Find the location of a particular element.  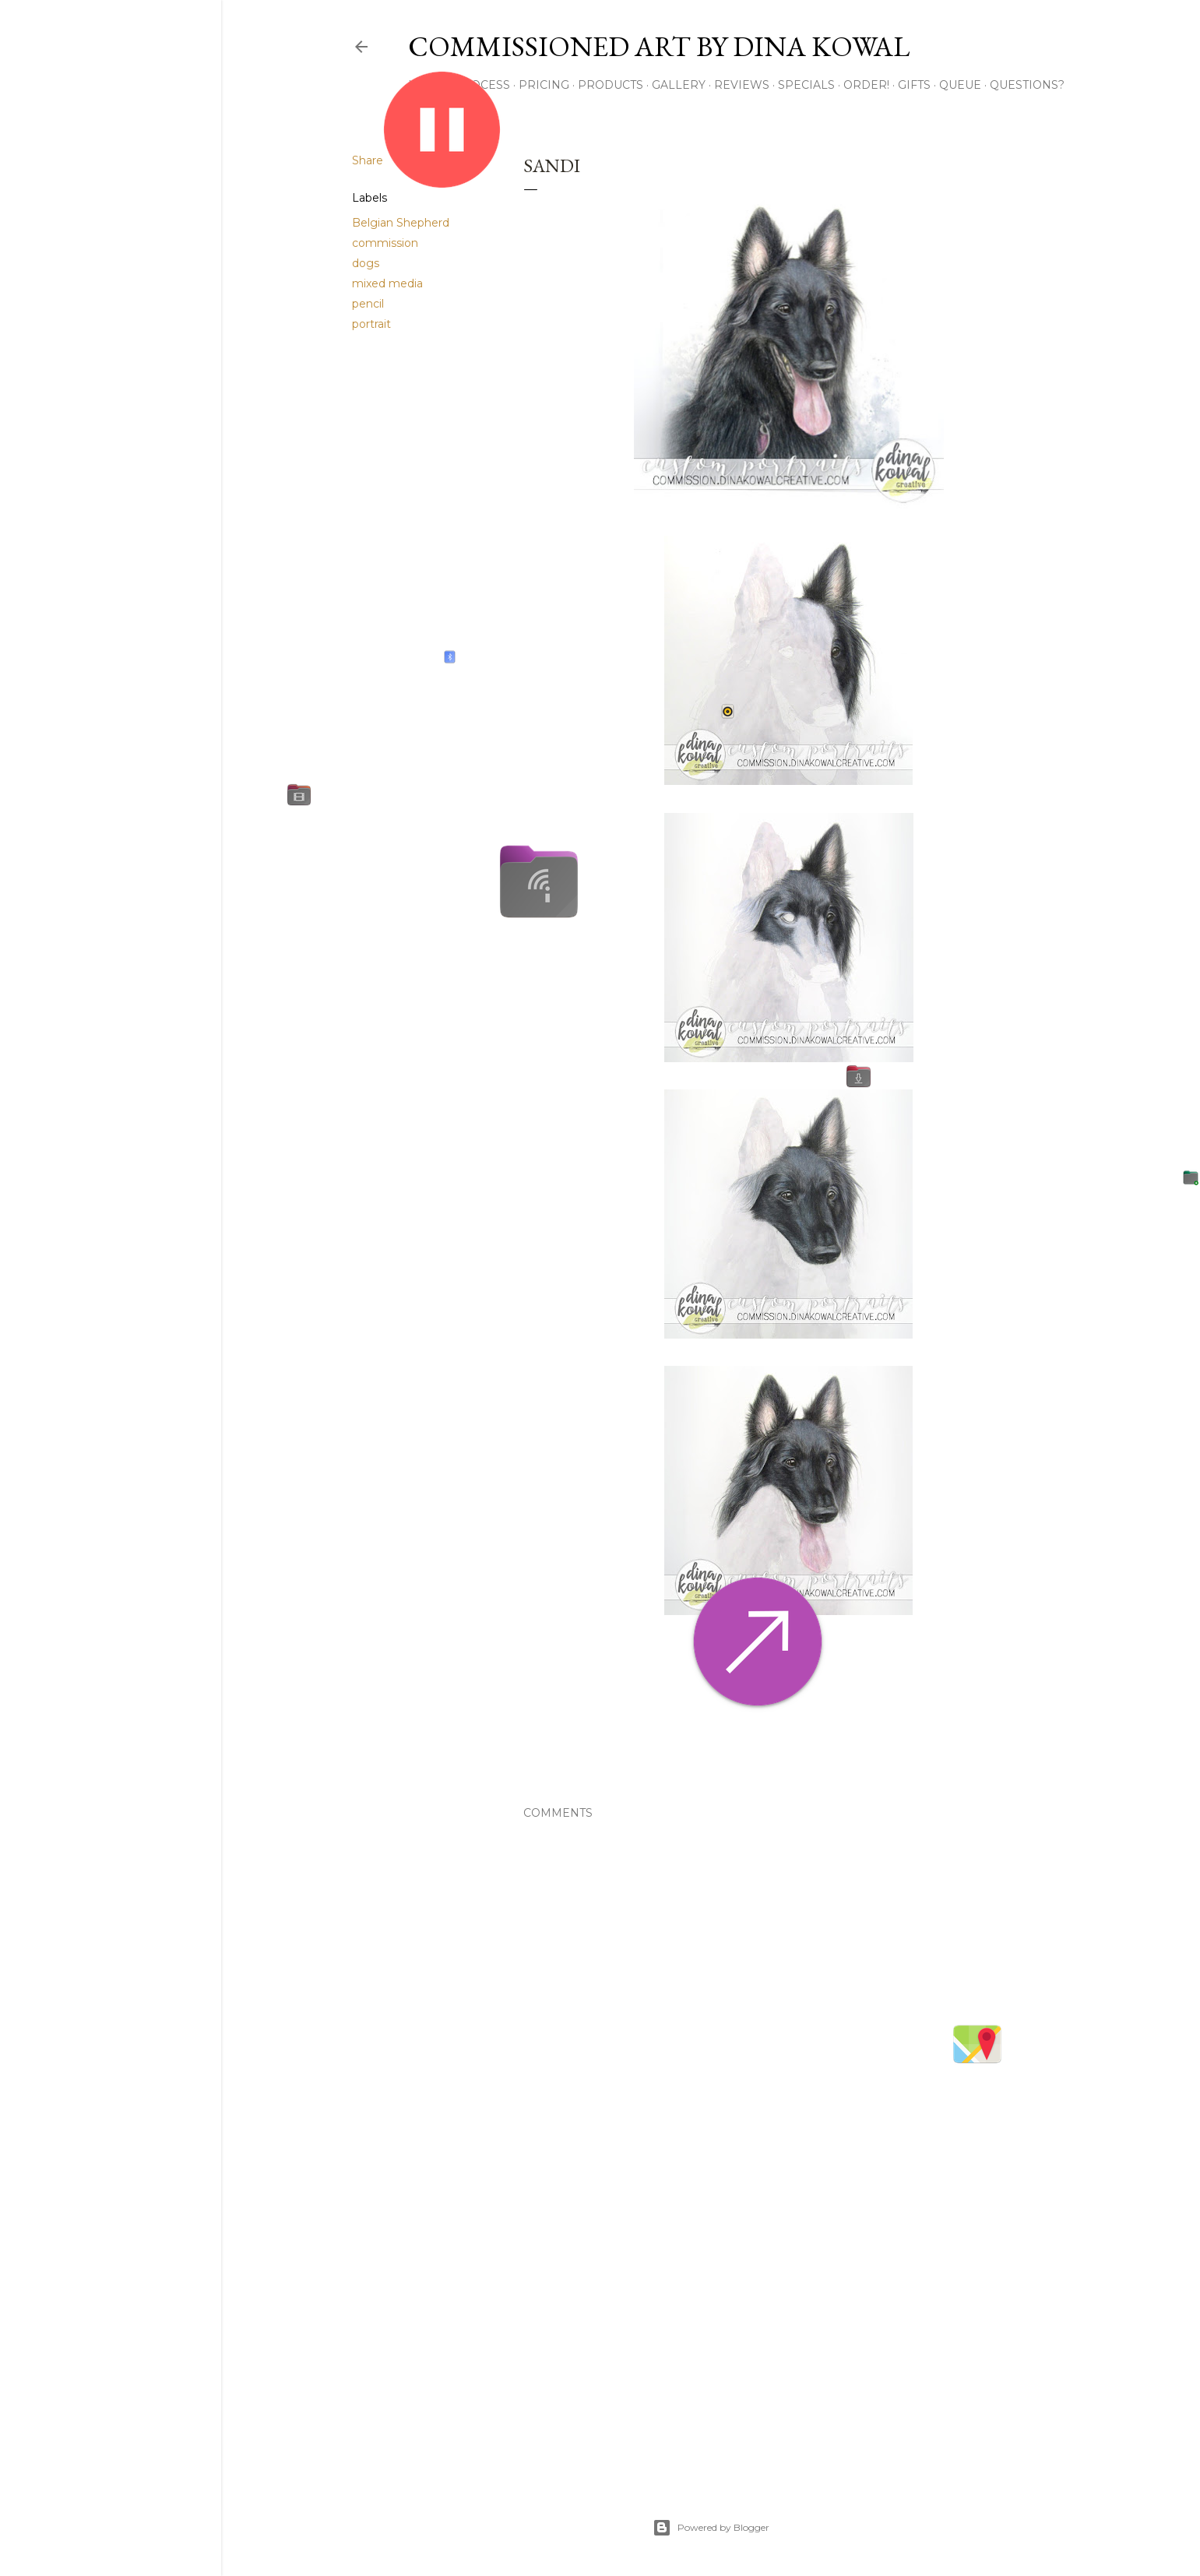

open Rhythmbox music player is located at coordinates (727, 711).